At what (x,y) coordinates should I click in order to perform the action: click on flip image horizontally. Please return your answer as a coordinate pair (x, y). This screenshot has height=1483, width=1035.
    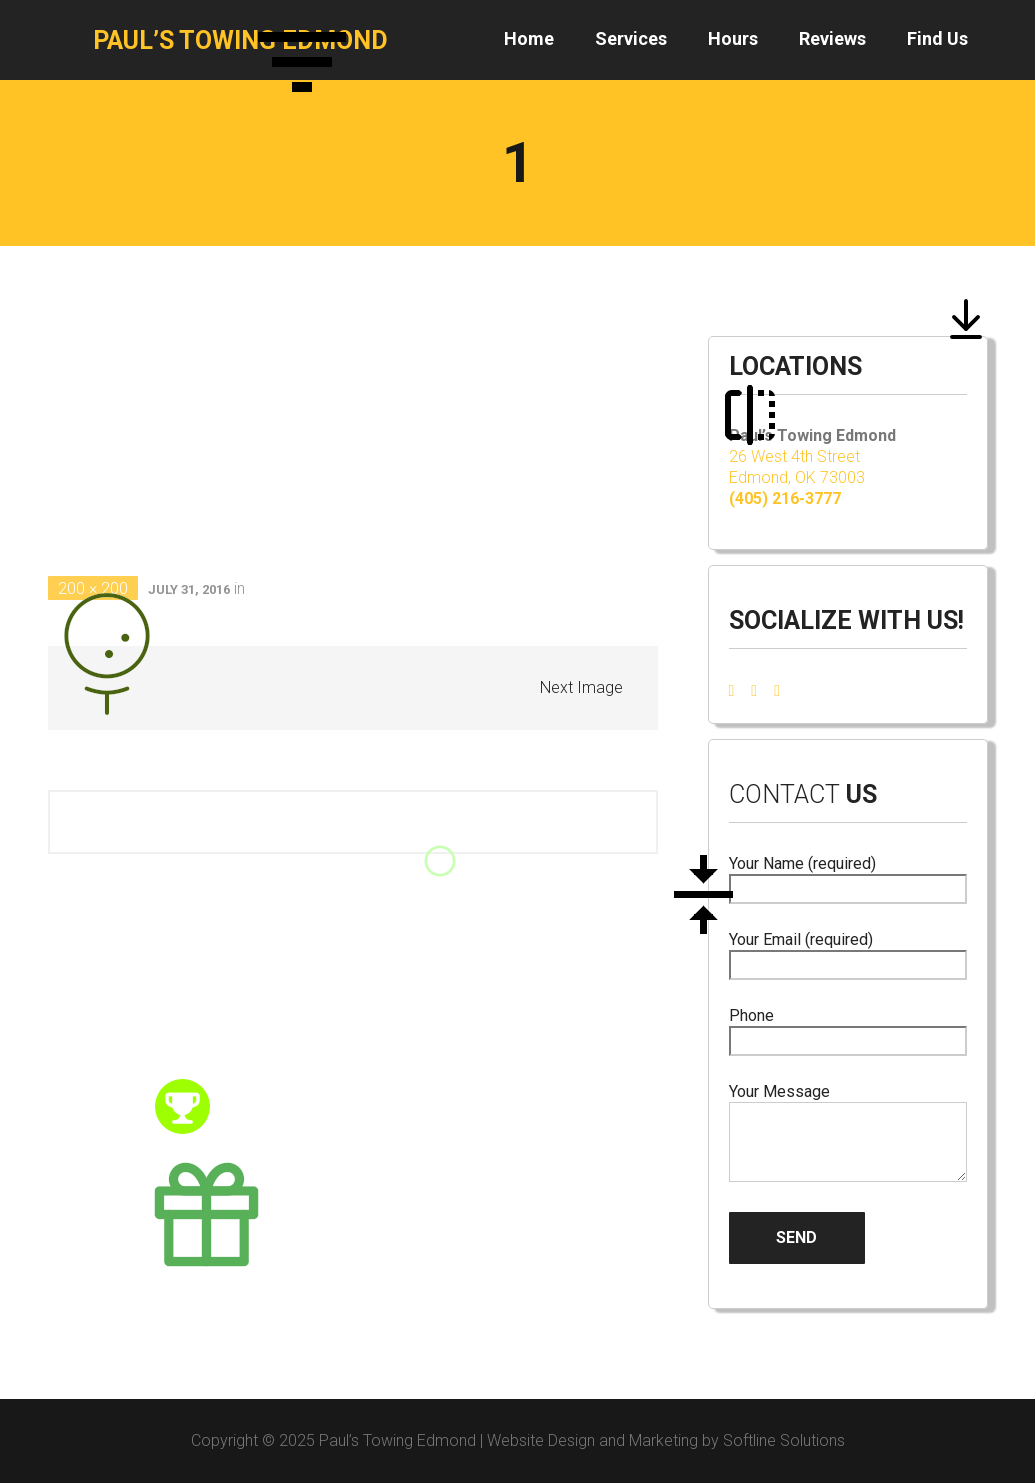
    Looking at the image, I should click on (750, 415).